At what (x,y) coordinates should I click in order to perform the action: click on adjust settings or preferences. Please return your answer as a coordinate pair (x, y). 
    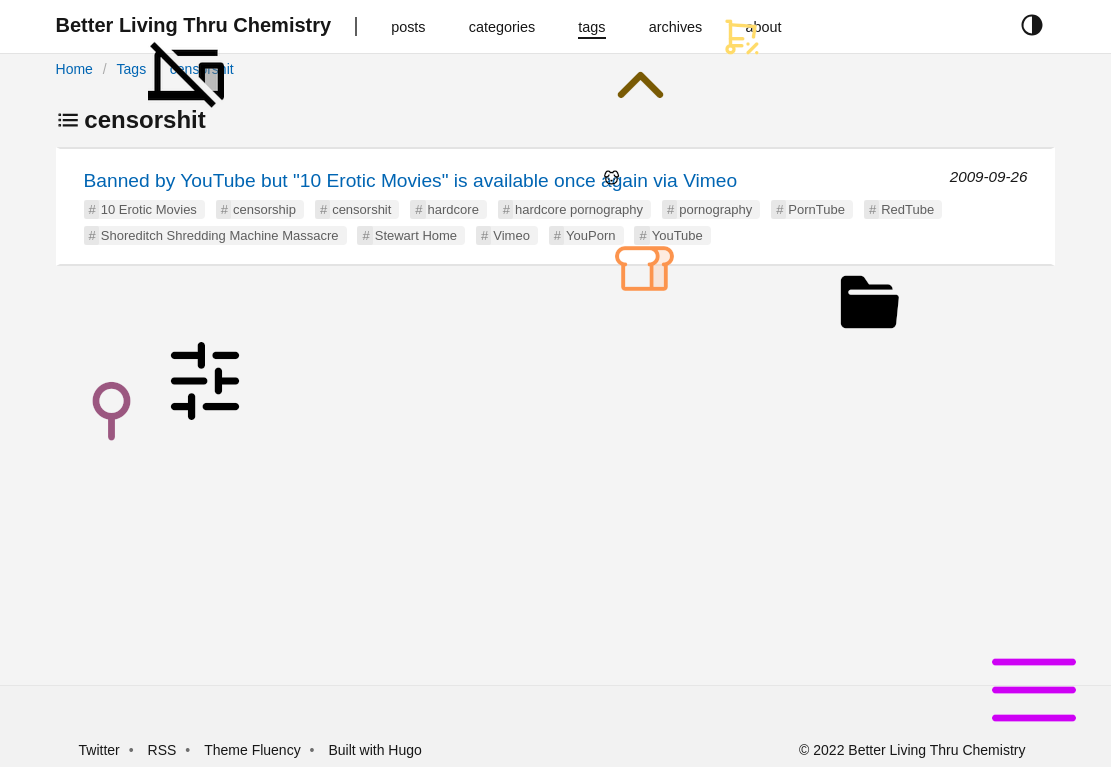
    Looking at the image, I should click on (205, 381).